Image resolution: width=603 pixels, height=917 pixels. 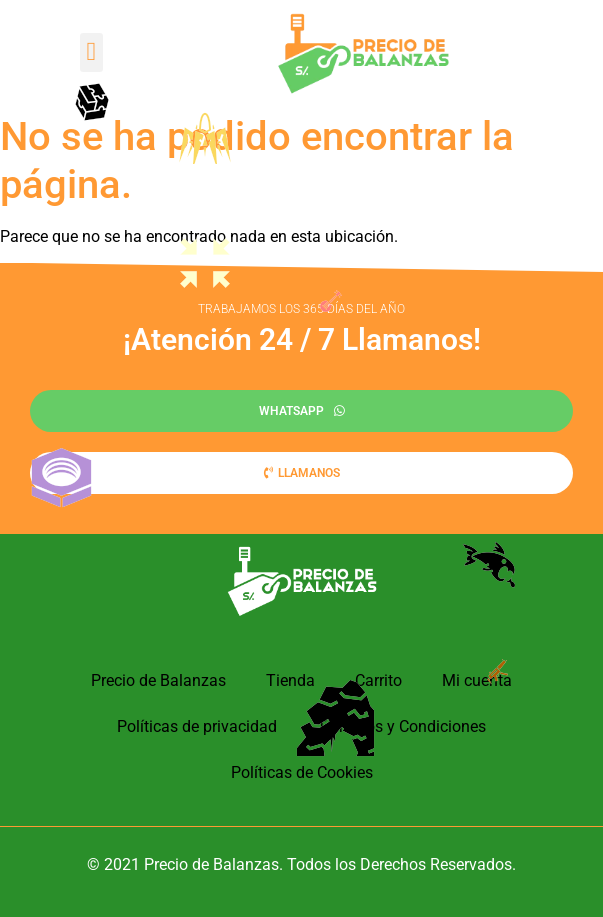 What do you see at coordinates (489, 562) in the screenshot?
I see `indicates predator-prey relationship in a game` at bounding box center [489, 562].